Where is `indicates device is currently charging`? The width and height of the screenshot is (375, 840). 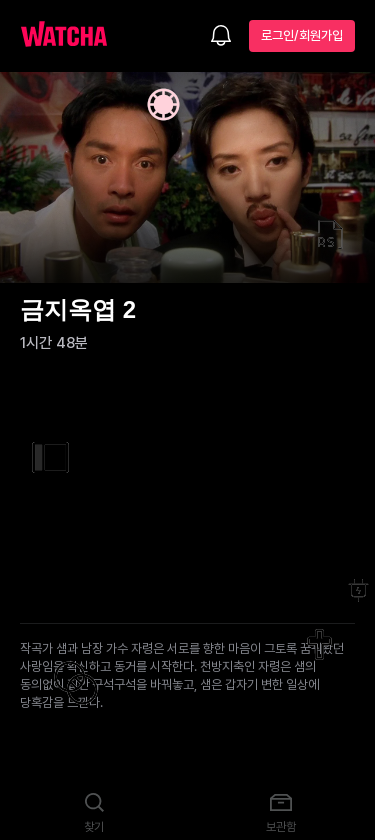 indicates device is currently charging is located at coordinates (358, 590).